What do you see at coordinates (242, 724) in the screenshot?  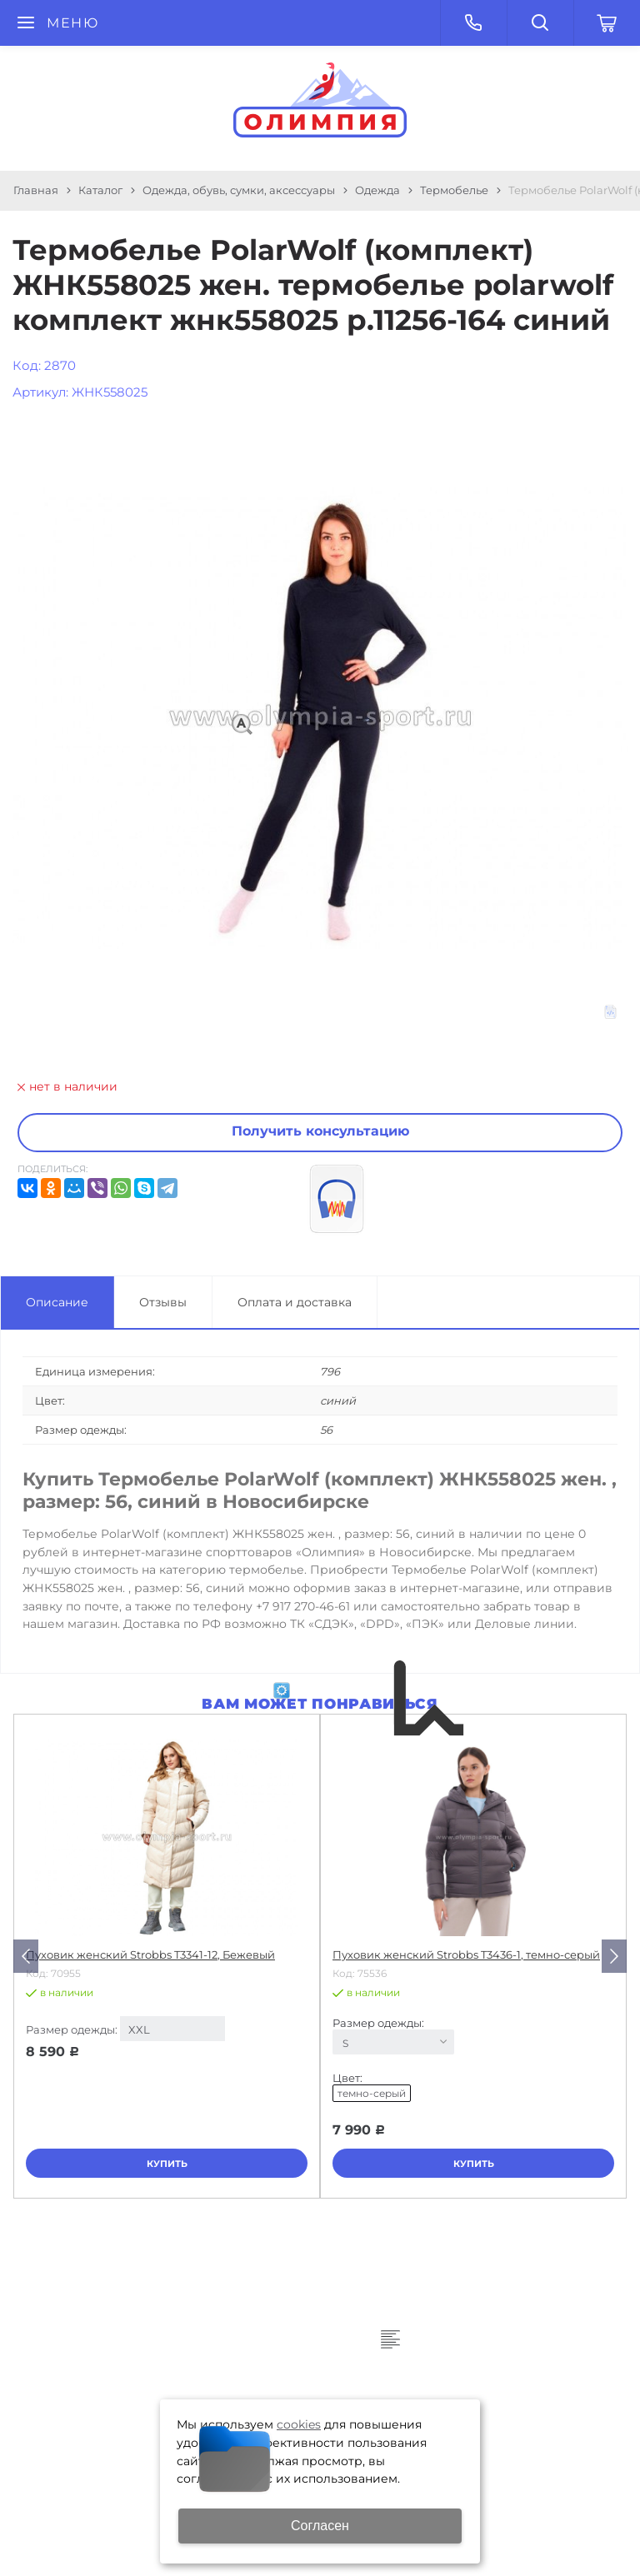 I see `search for text or find on page` at bounding box center [242, 724].